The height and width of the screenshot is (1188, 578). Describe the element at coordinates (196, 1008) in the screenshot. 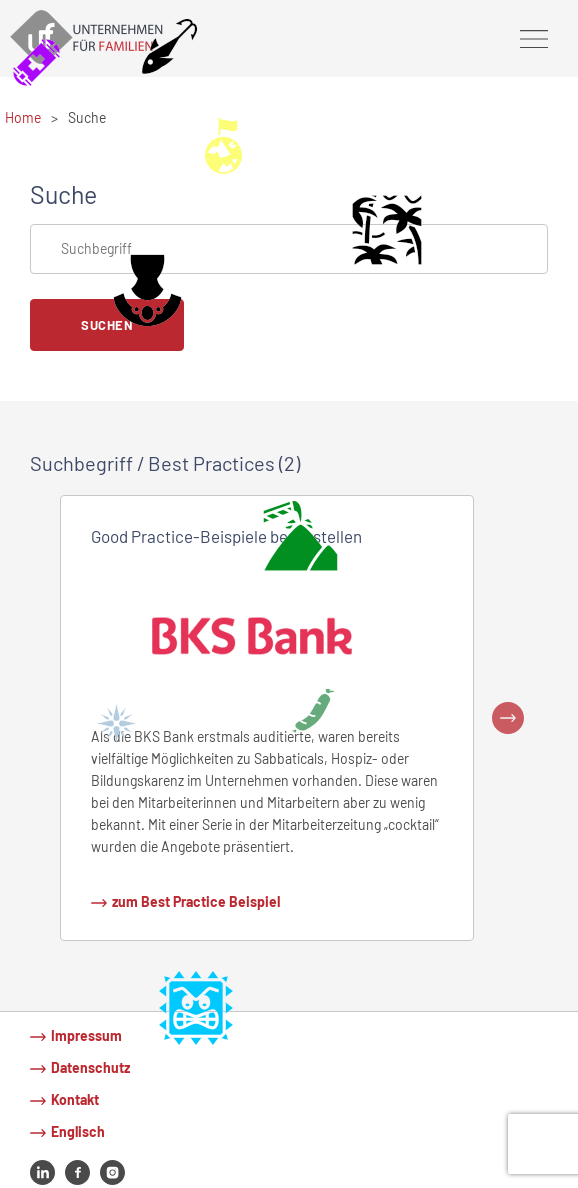

I see `thwomp enemy character from super mario games` at that location.